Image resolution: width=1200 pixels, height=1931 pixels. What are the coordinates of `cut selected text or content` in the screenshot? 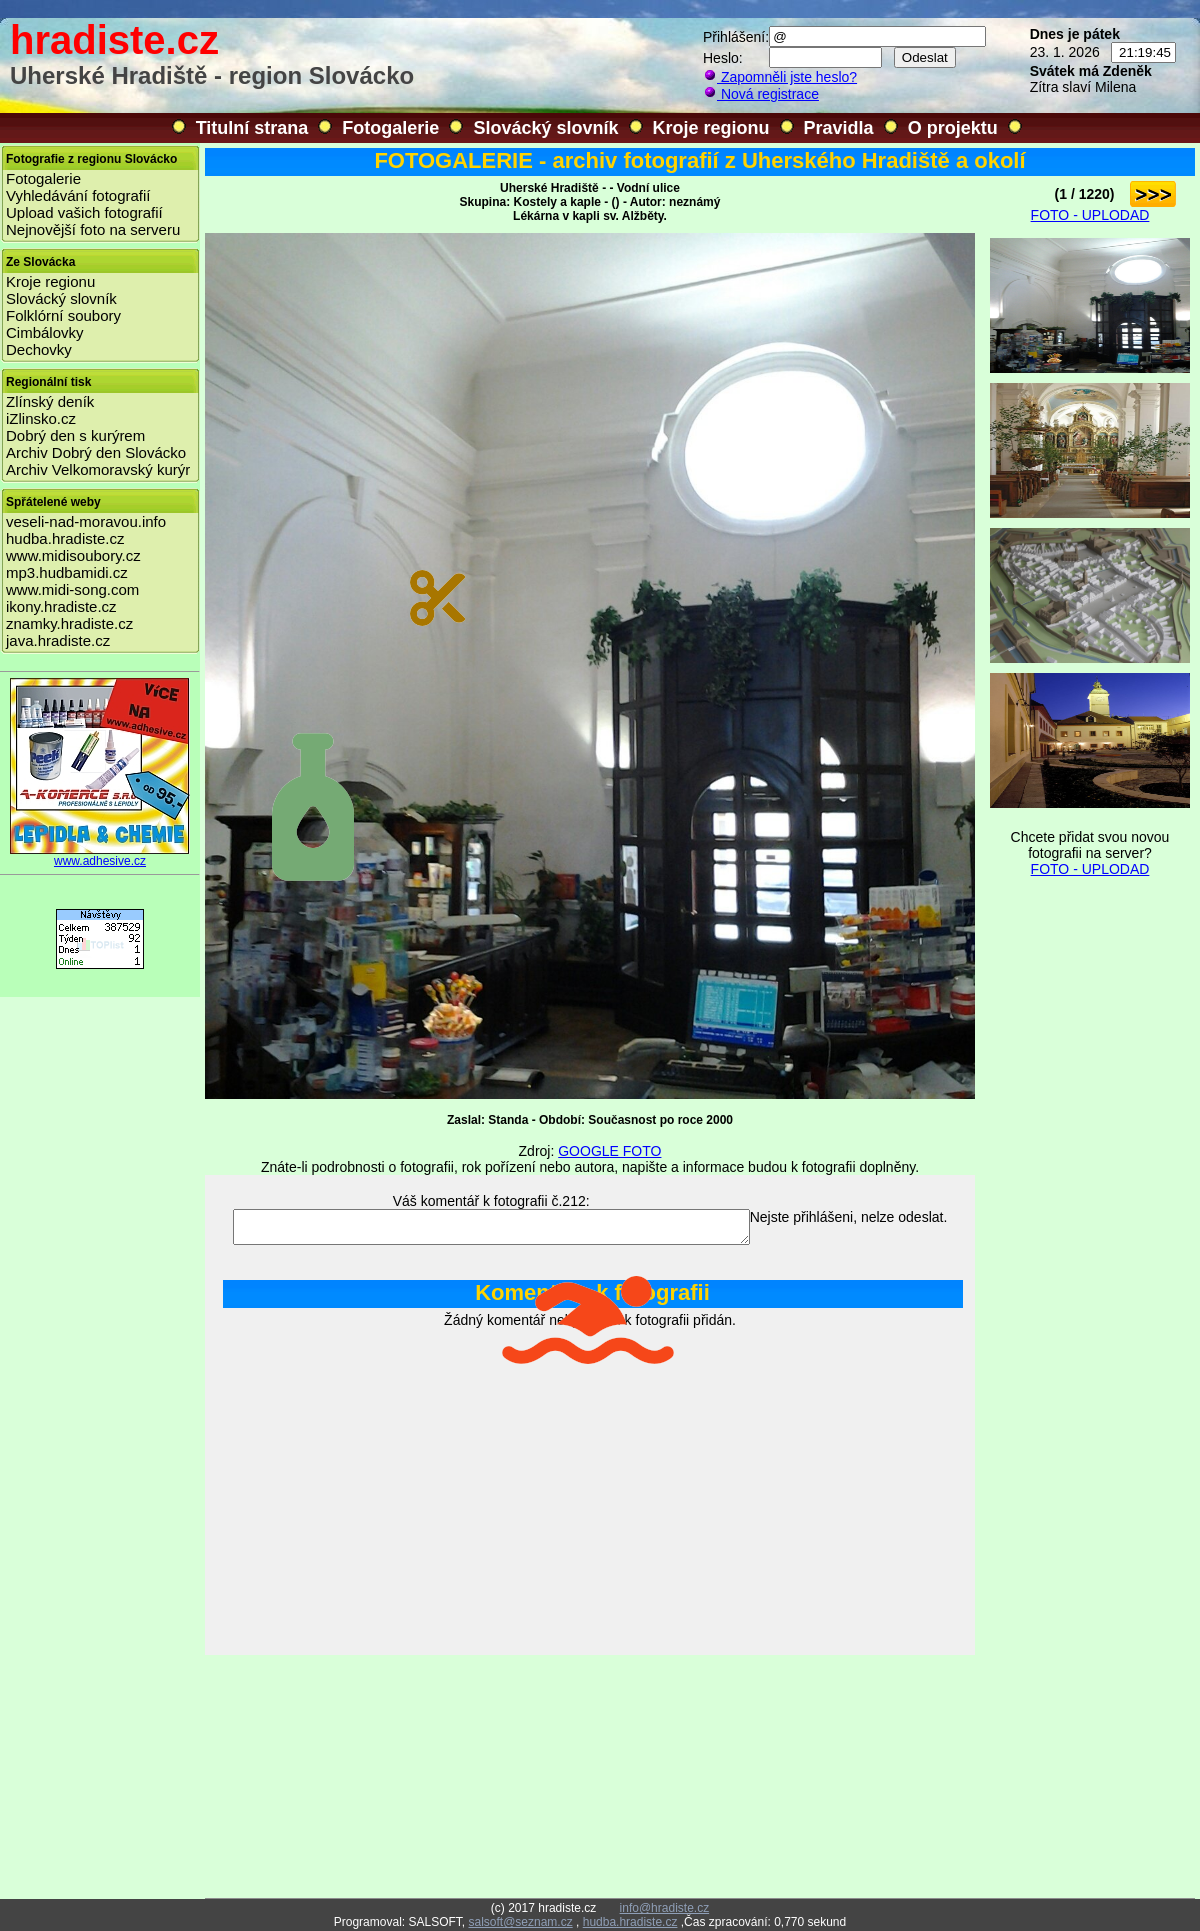 It's located at (438, 598).